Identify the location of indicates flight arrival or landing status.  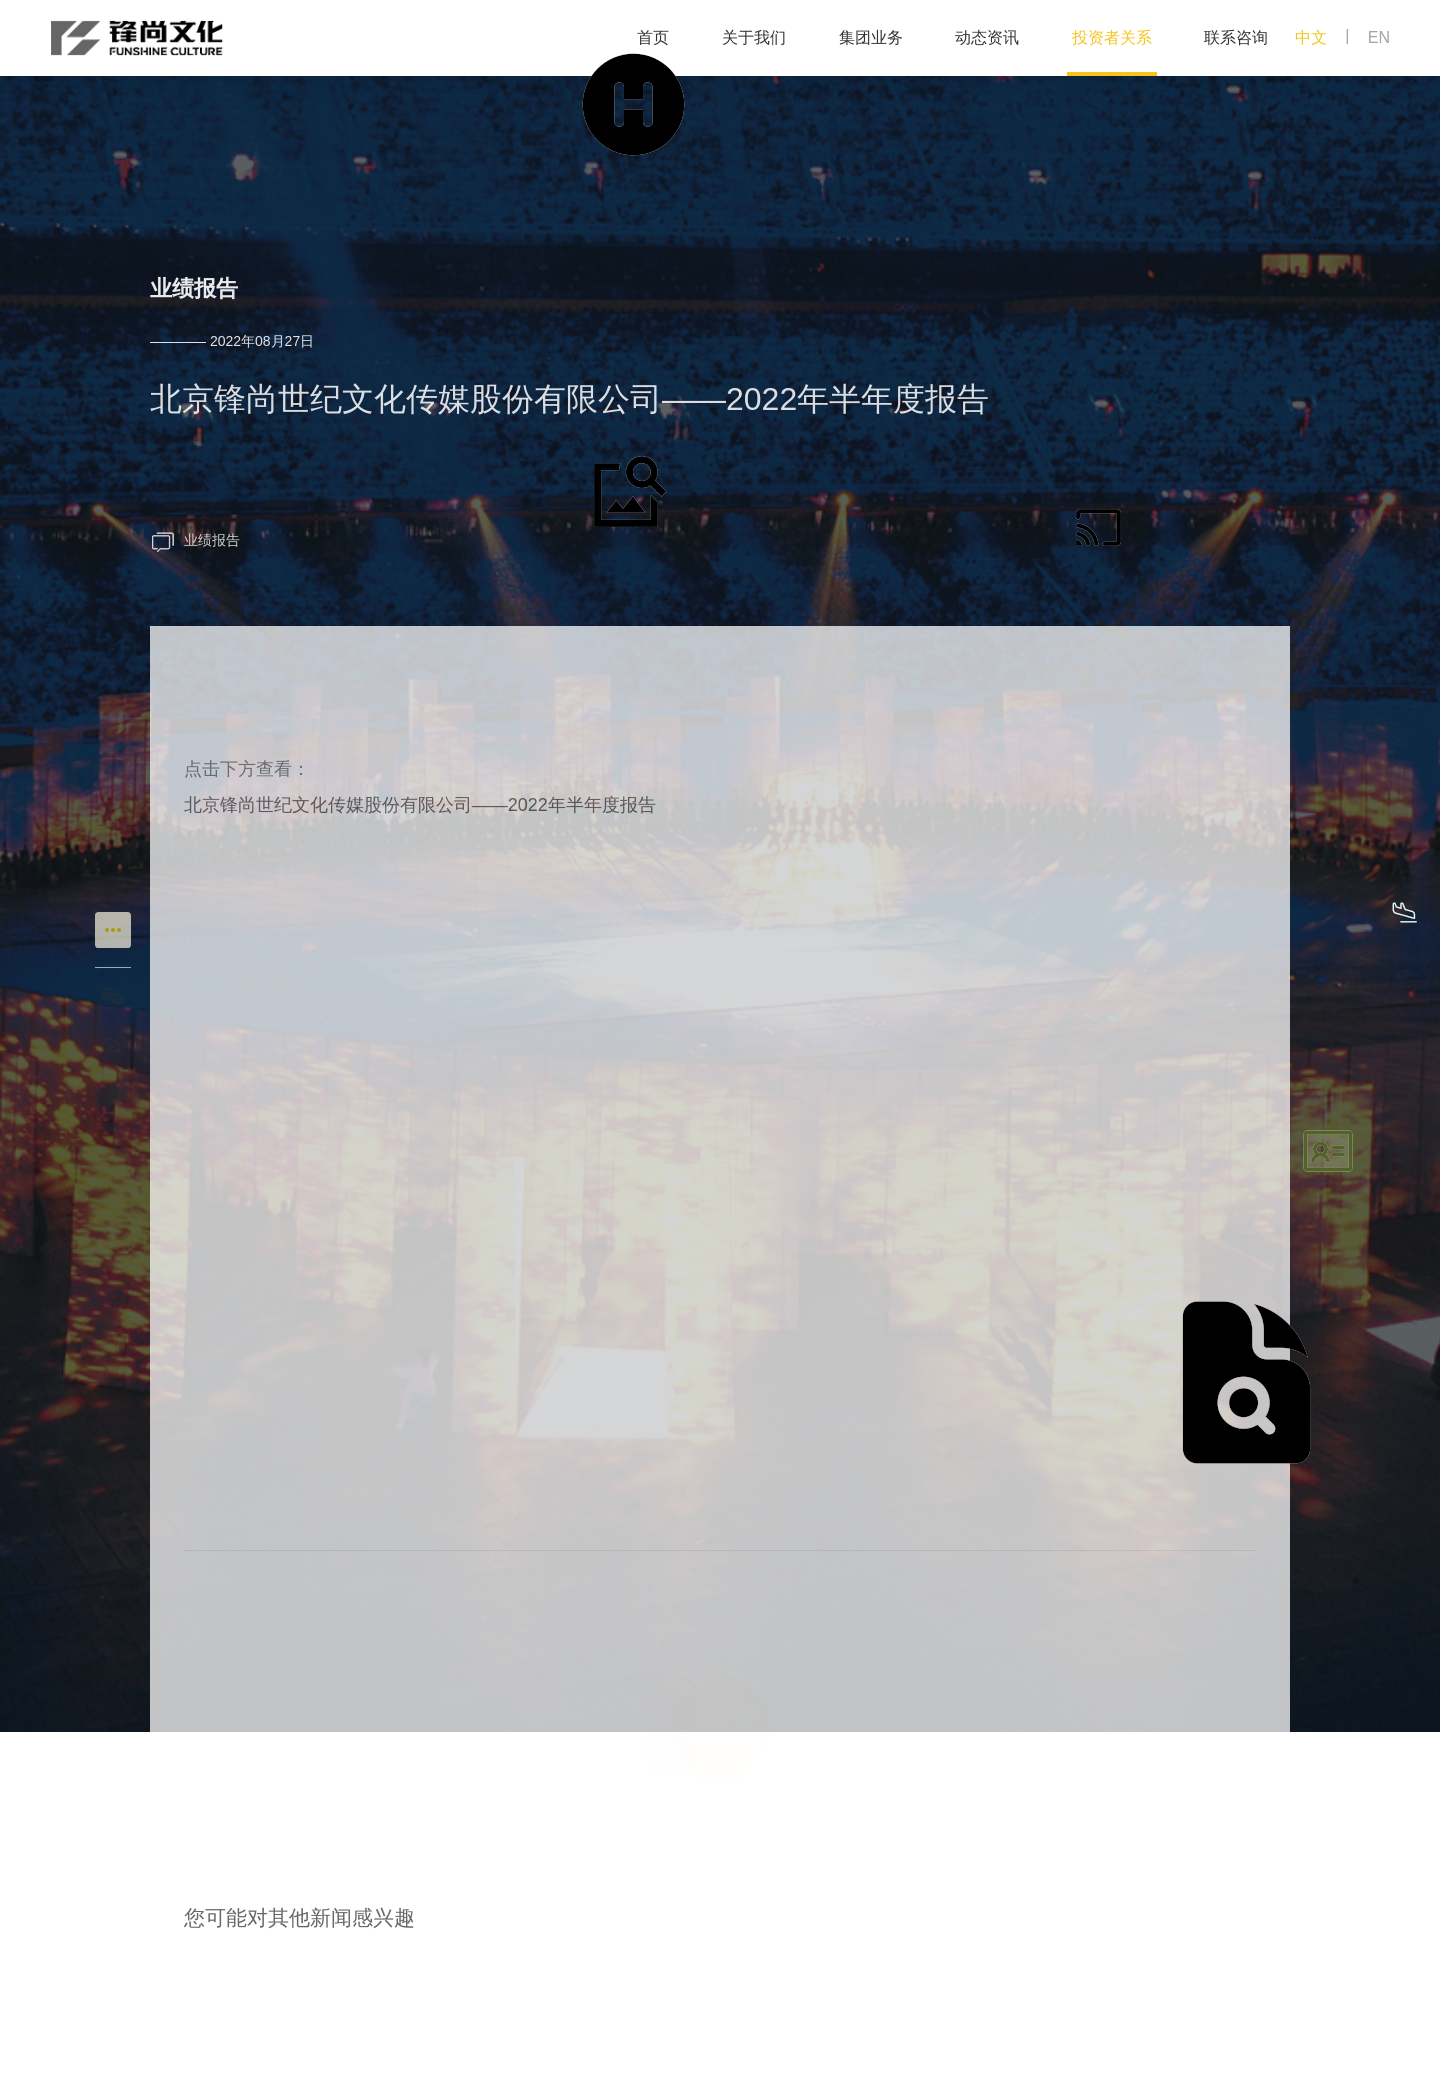
(1403, 912).